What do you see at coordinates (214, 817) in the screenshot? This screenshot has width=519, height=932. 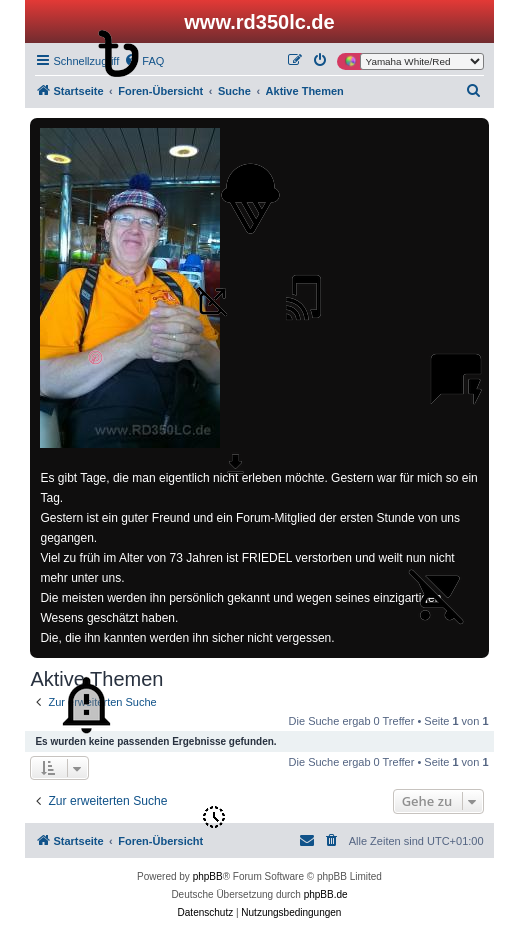 I see `indicates history tracking is disabled` at bounding box center [214, 817].